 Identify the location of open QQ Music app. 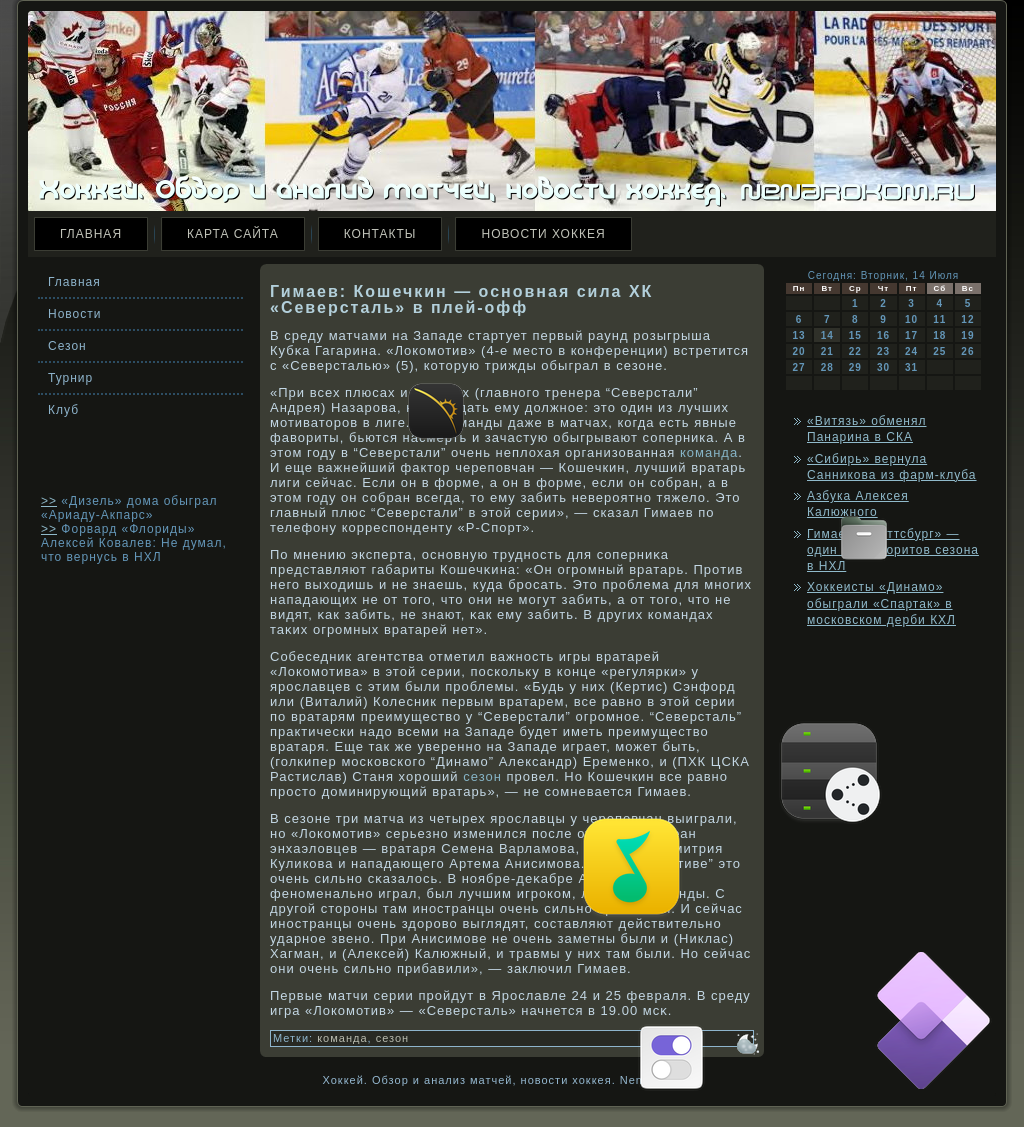
(631, 866).